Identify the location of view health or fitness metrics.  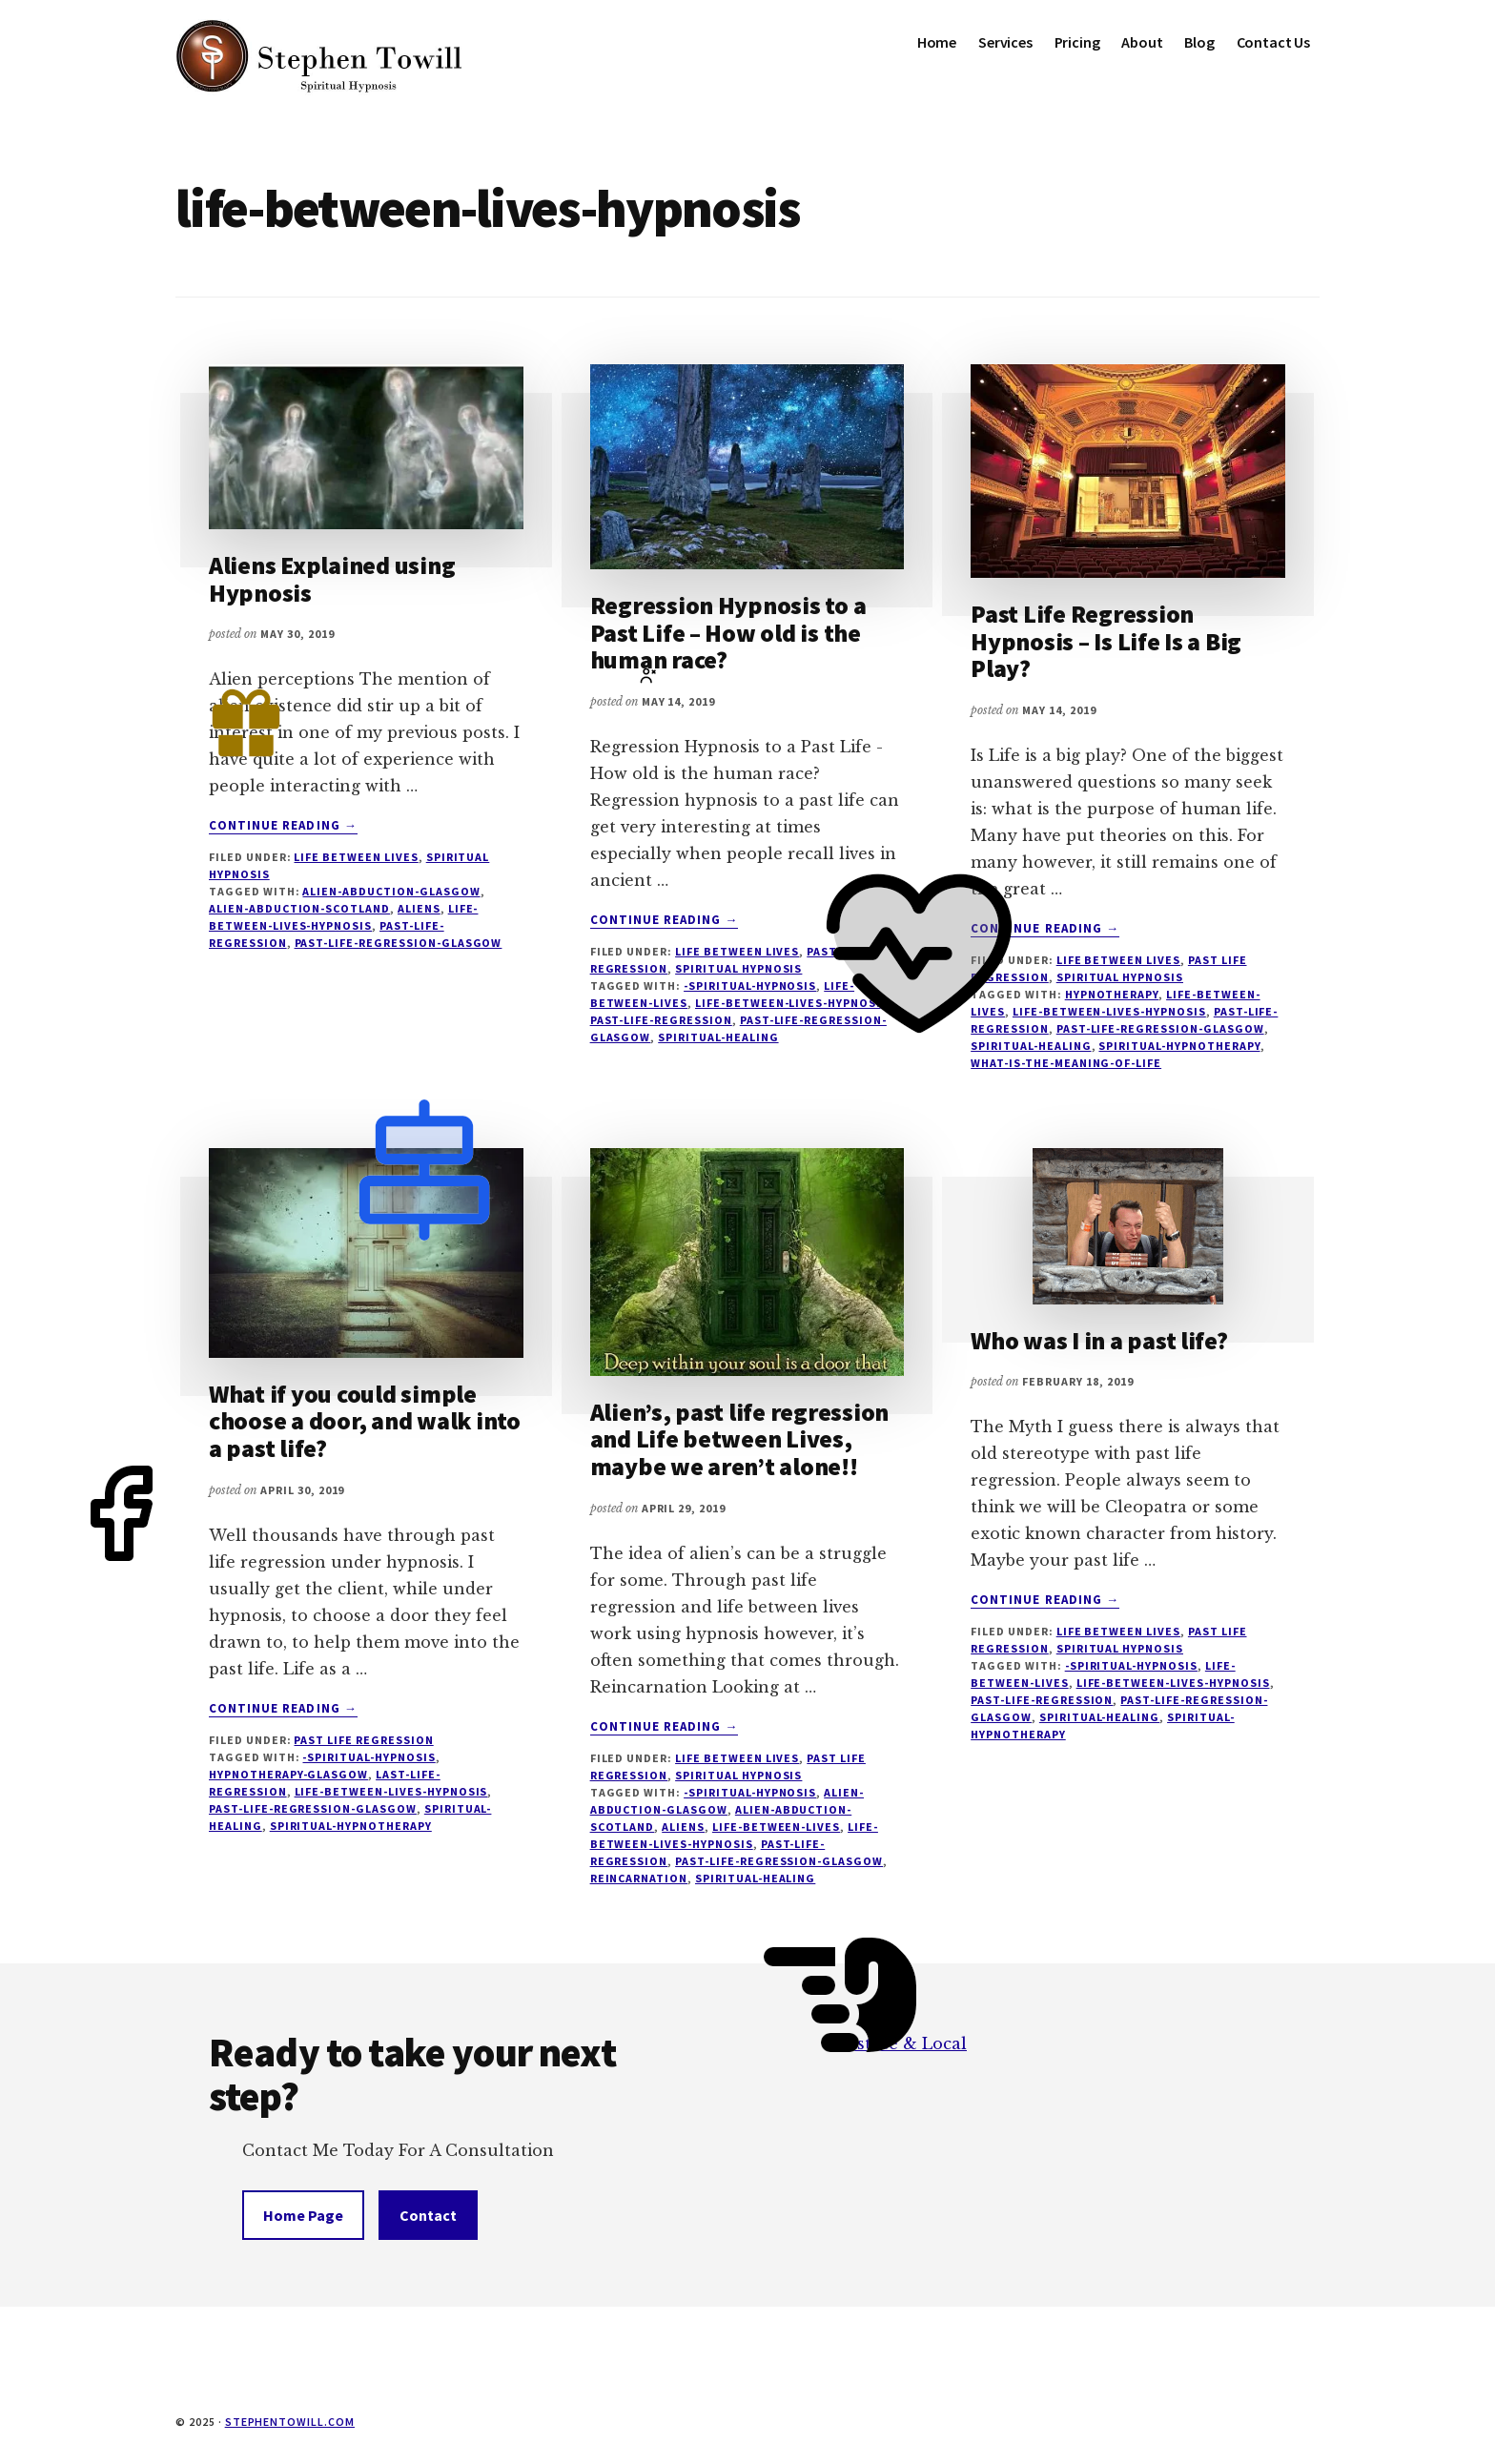
(919, 947).